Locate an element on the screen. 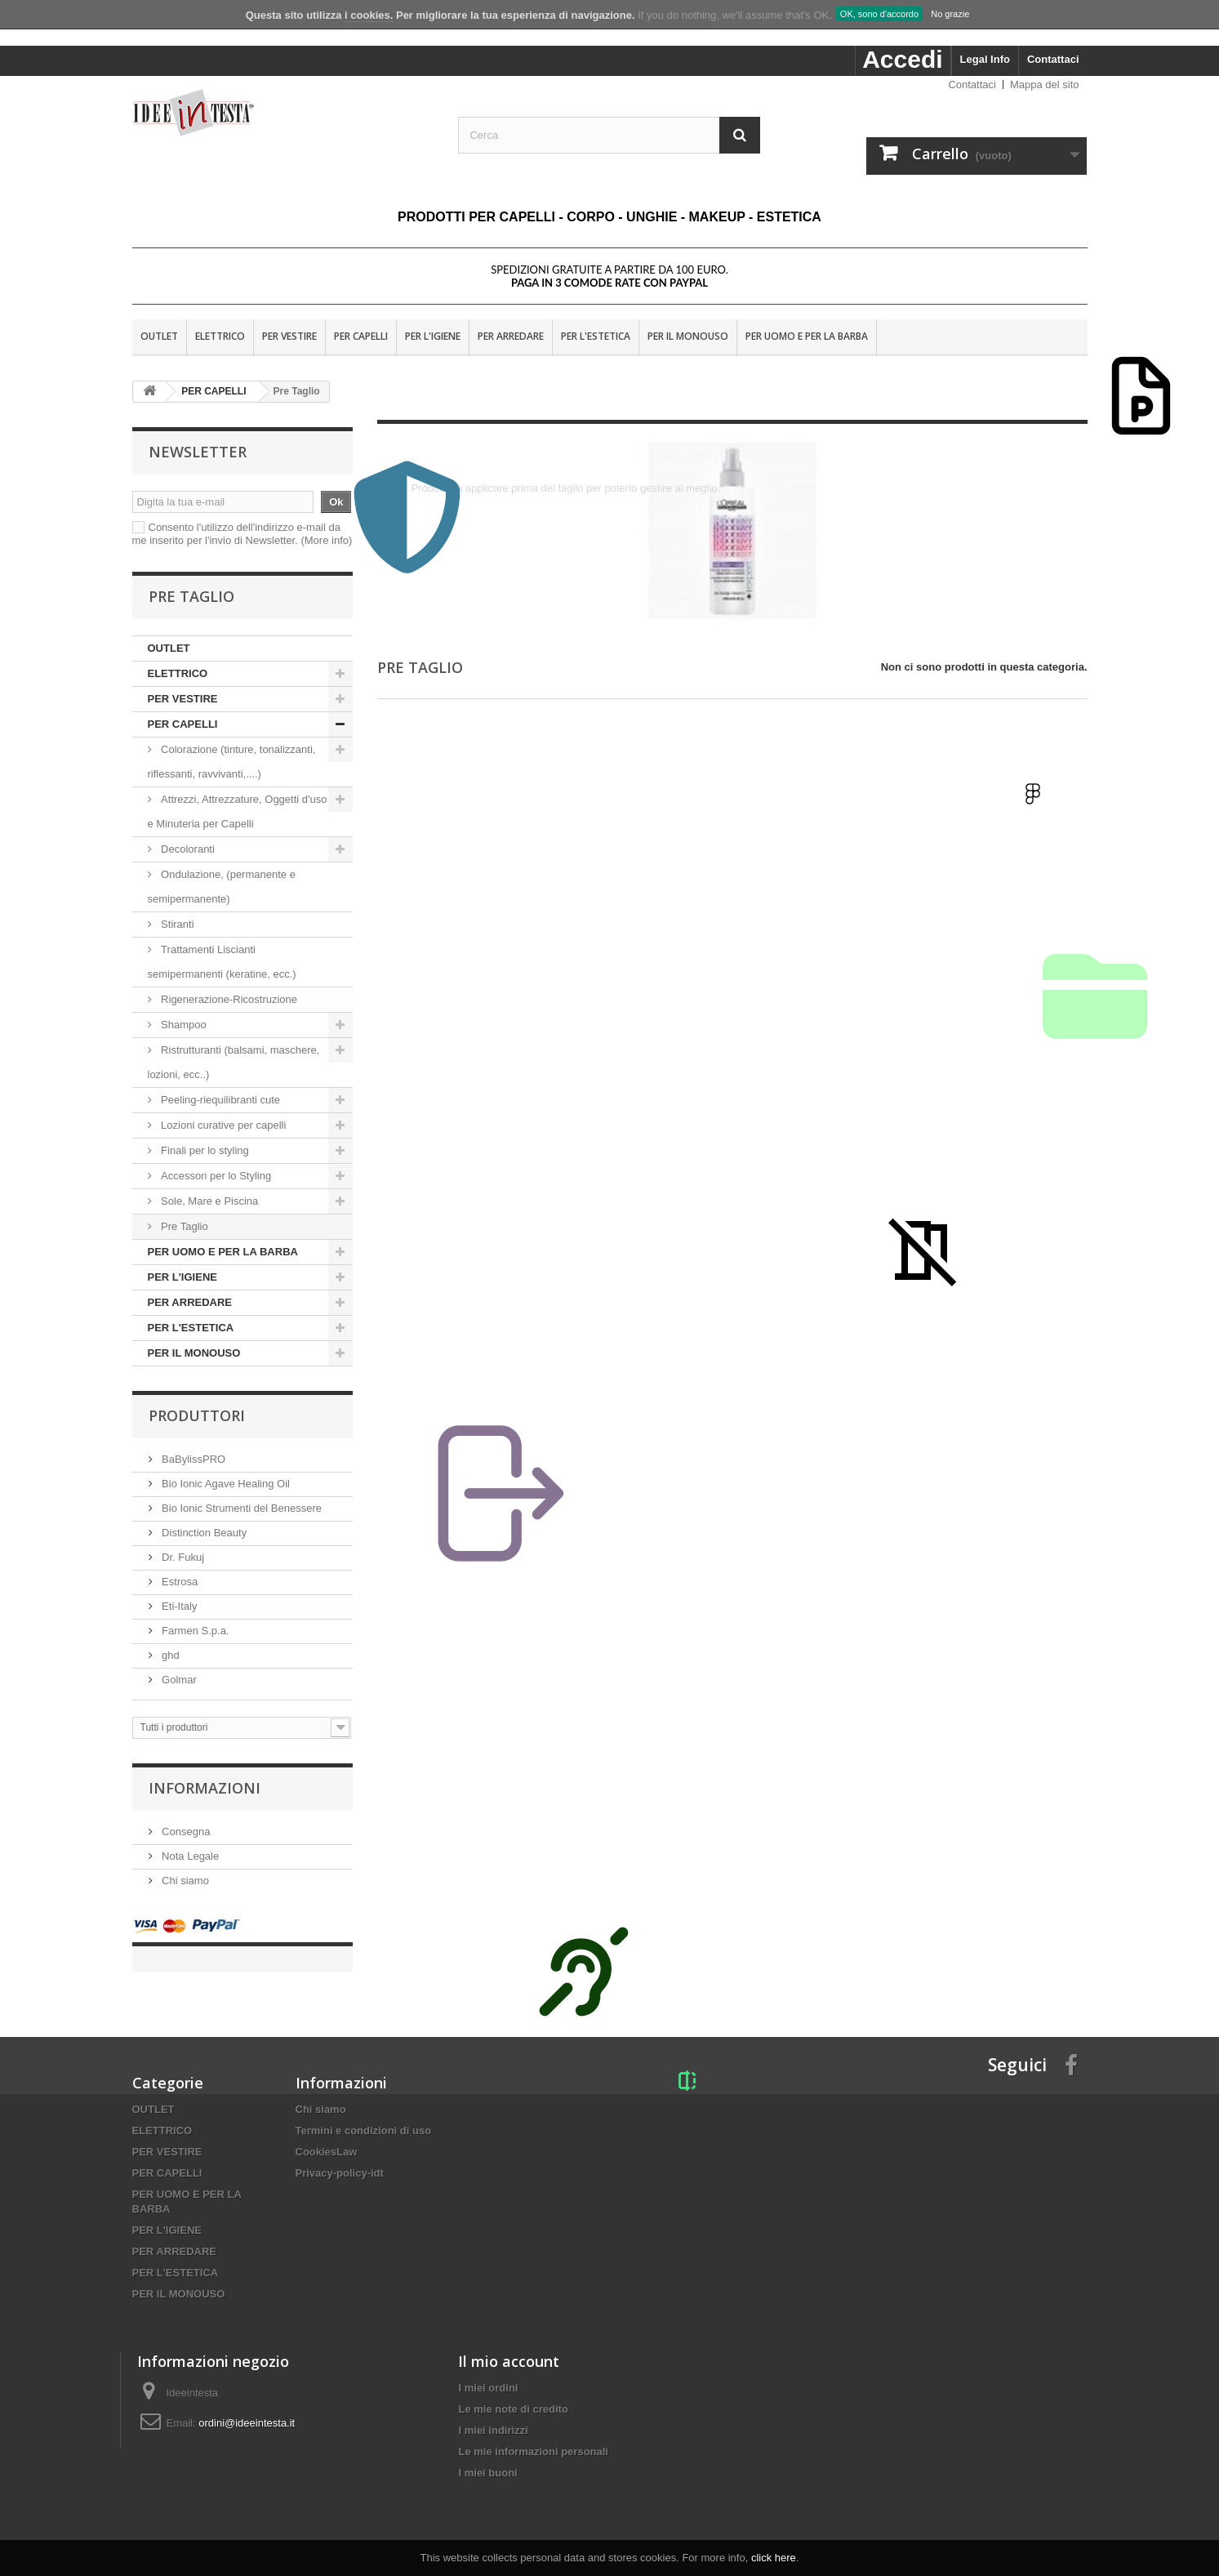 Image resolution: width=1219 pixels, height=2576 pixels. indicates hearing impairment or deaf accessibility is located at coordinates (584, 1972).